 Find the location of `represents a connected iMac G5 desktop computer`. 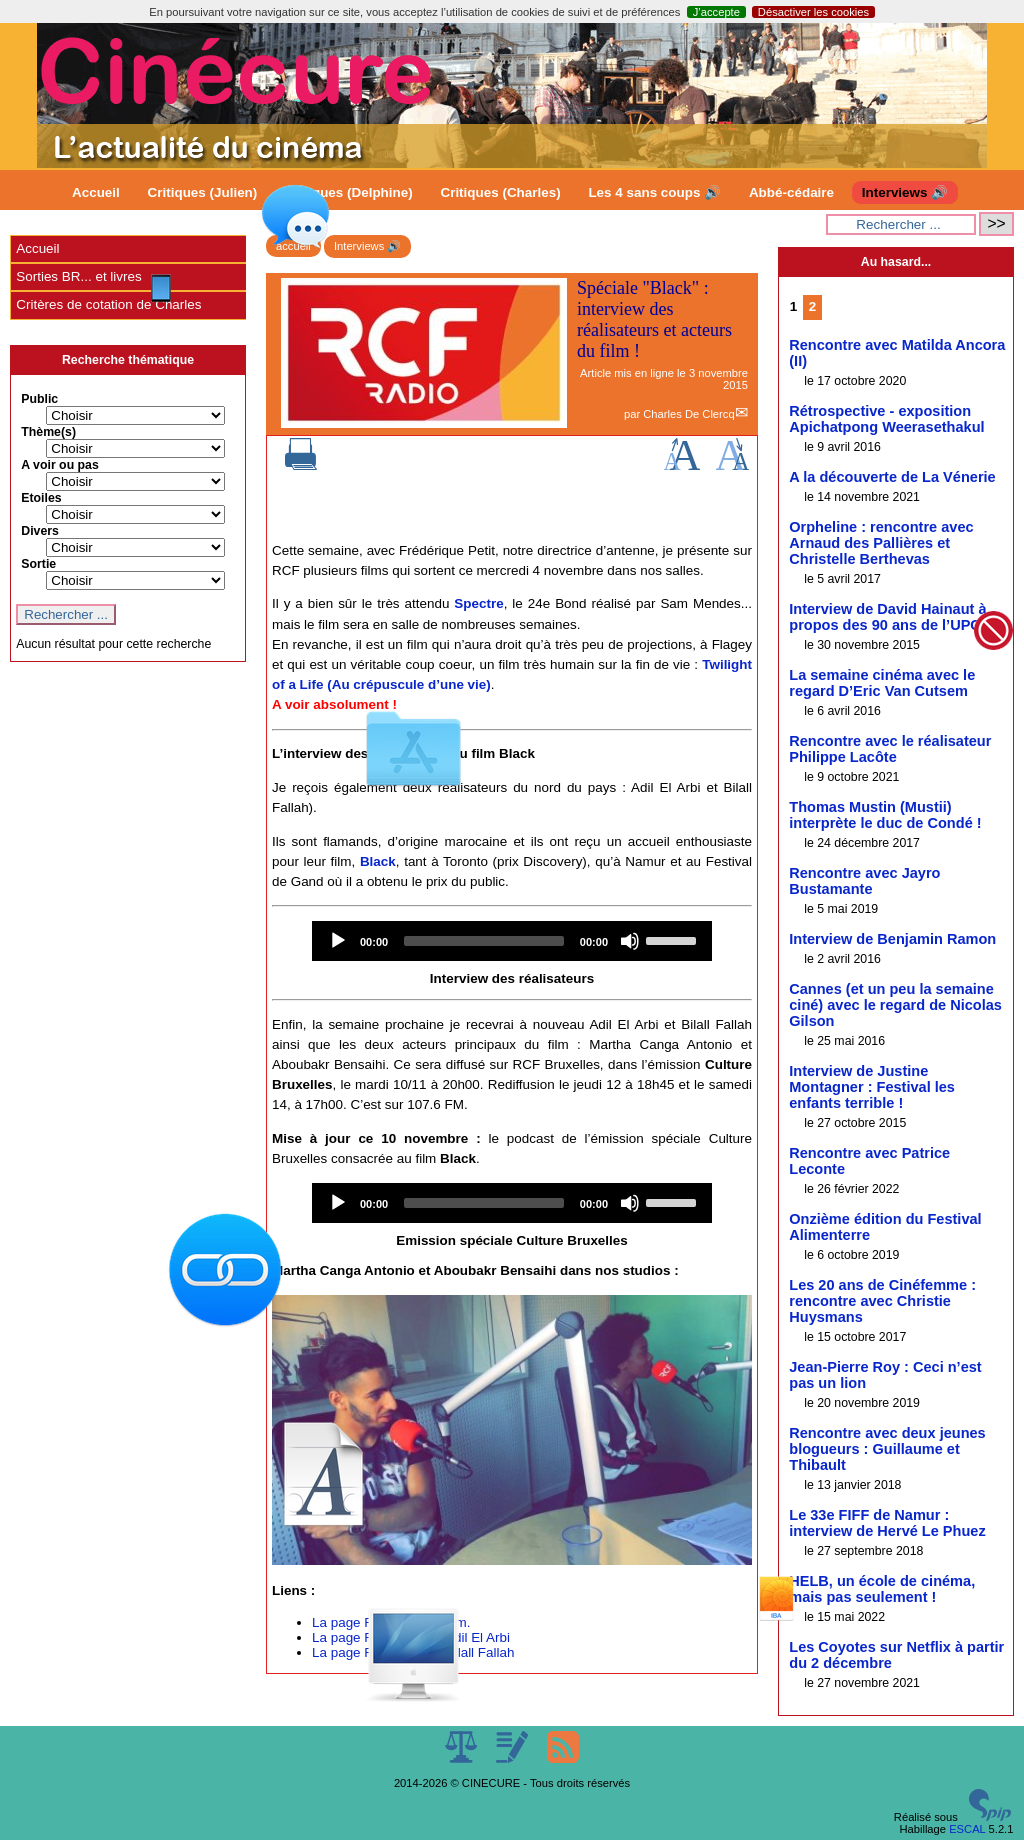

represents a connected iMac G5 desktop computer is located at coordinates (413, 1646).